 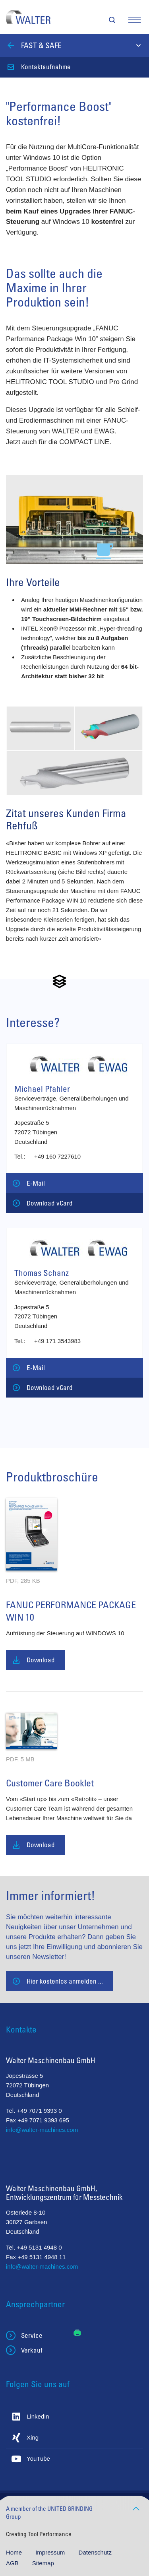 I want to click on print the current document, so click(x=77, y=2333).